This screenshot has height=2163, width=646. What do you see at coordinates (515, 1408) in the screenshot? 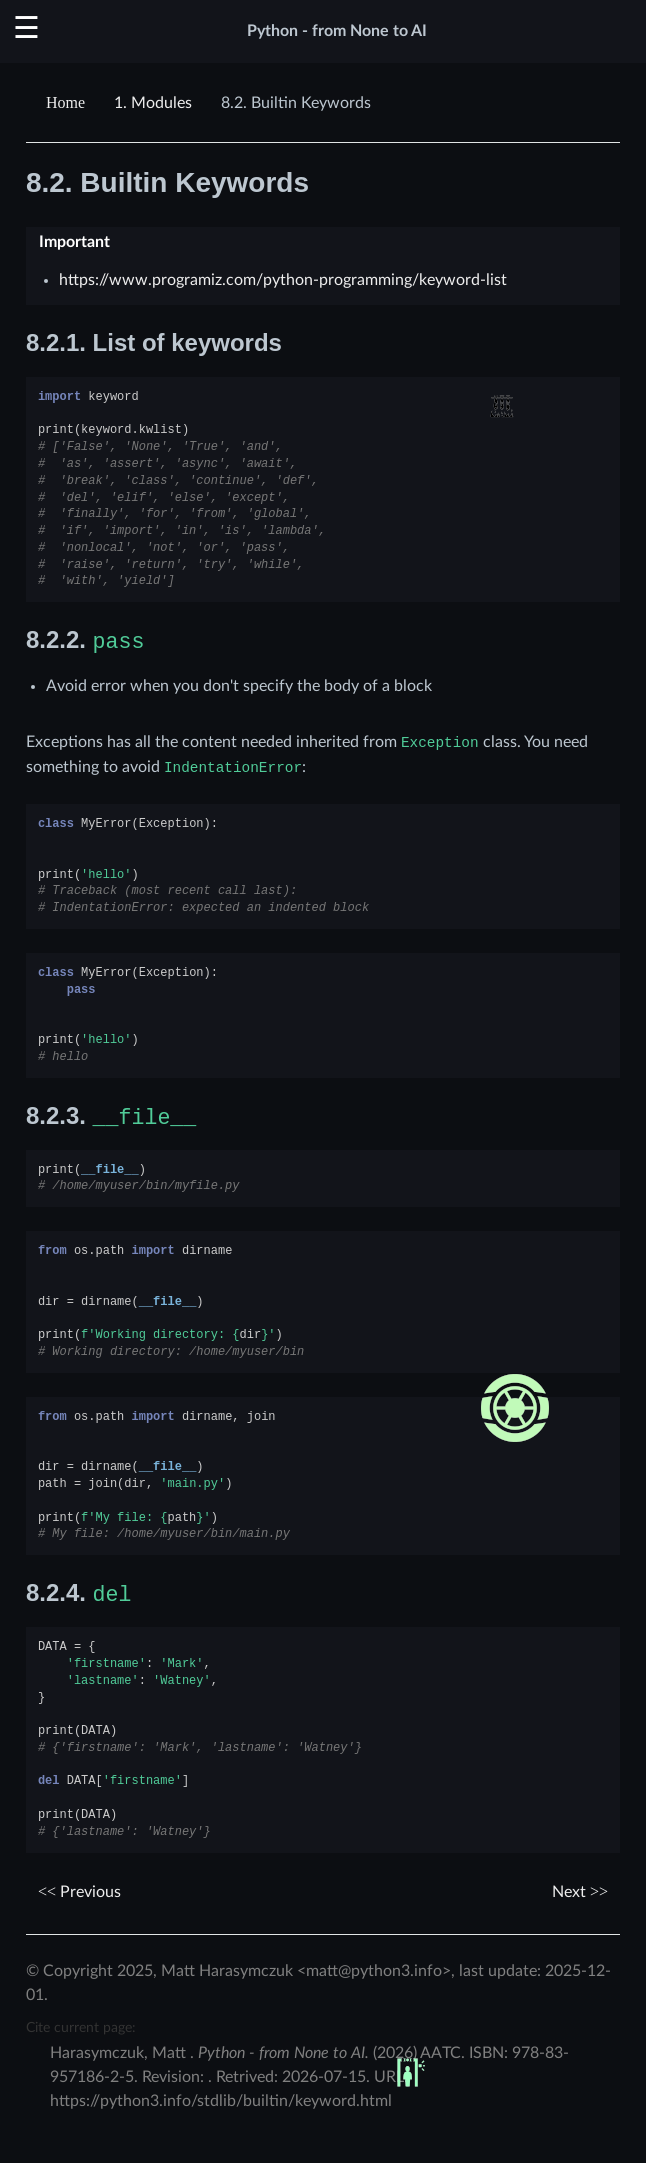
I see `navigate or steer game controls` at bounding box center [515, 1408].